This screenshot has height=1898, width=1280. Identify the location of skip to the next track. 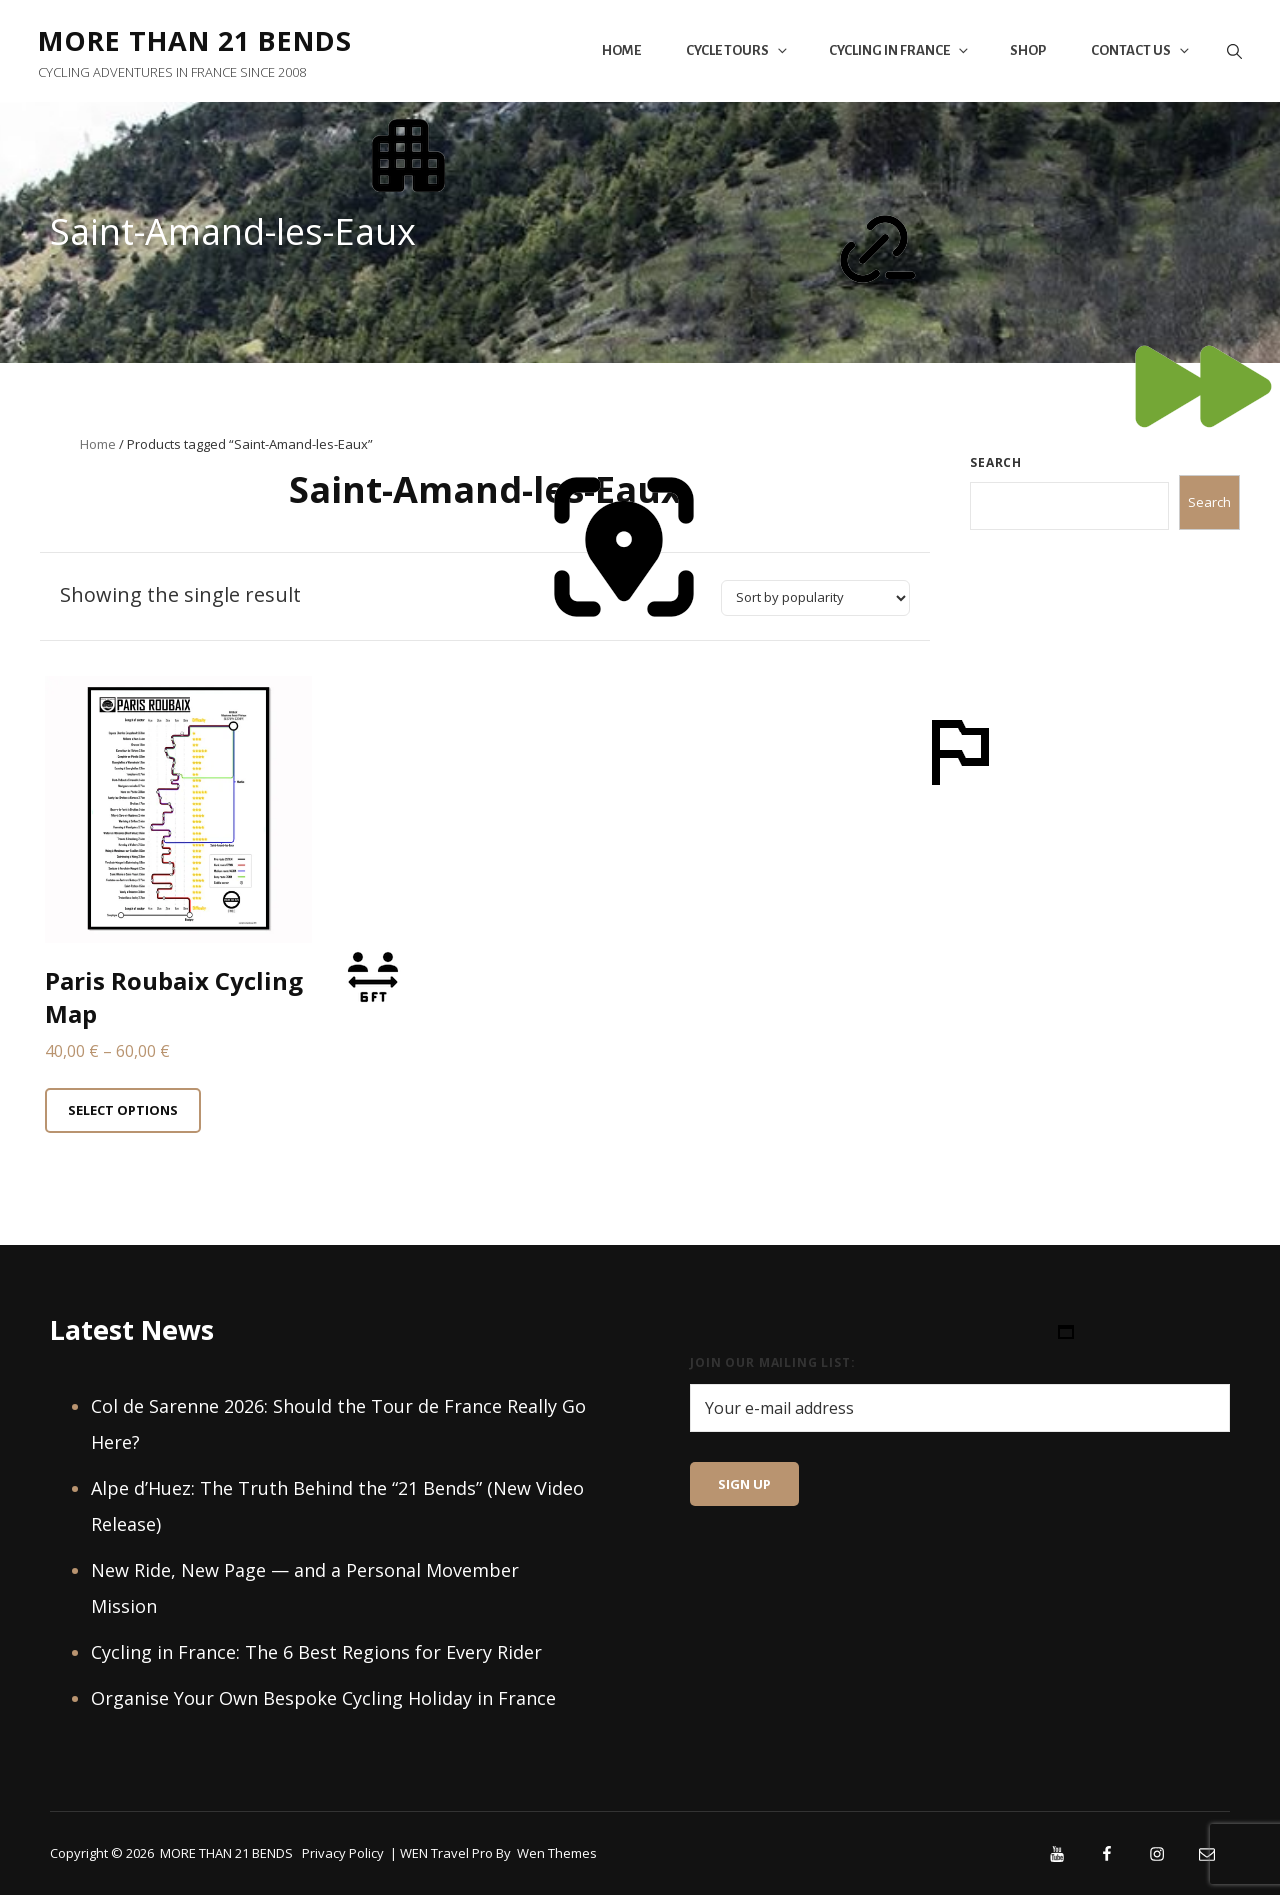
(1203, 386).